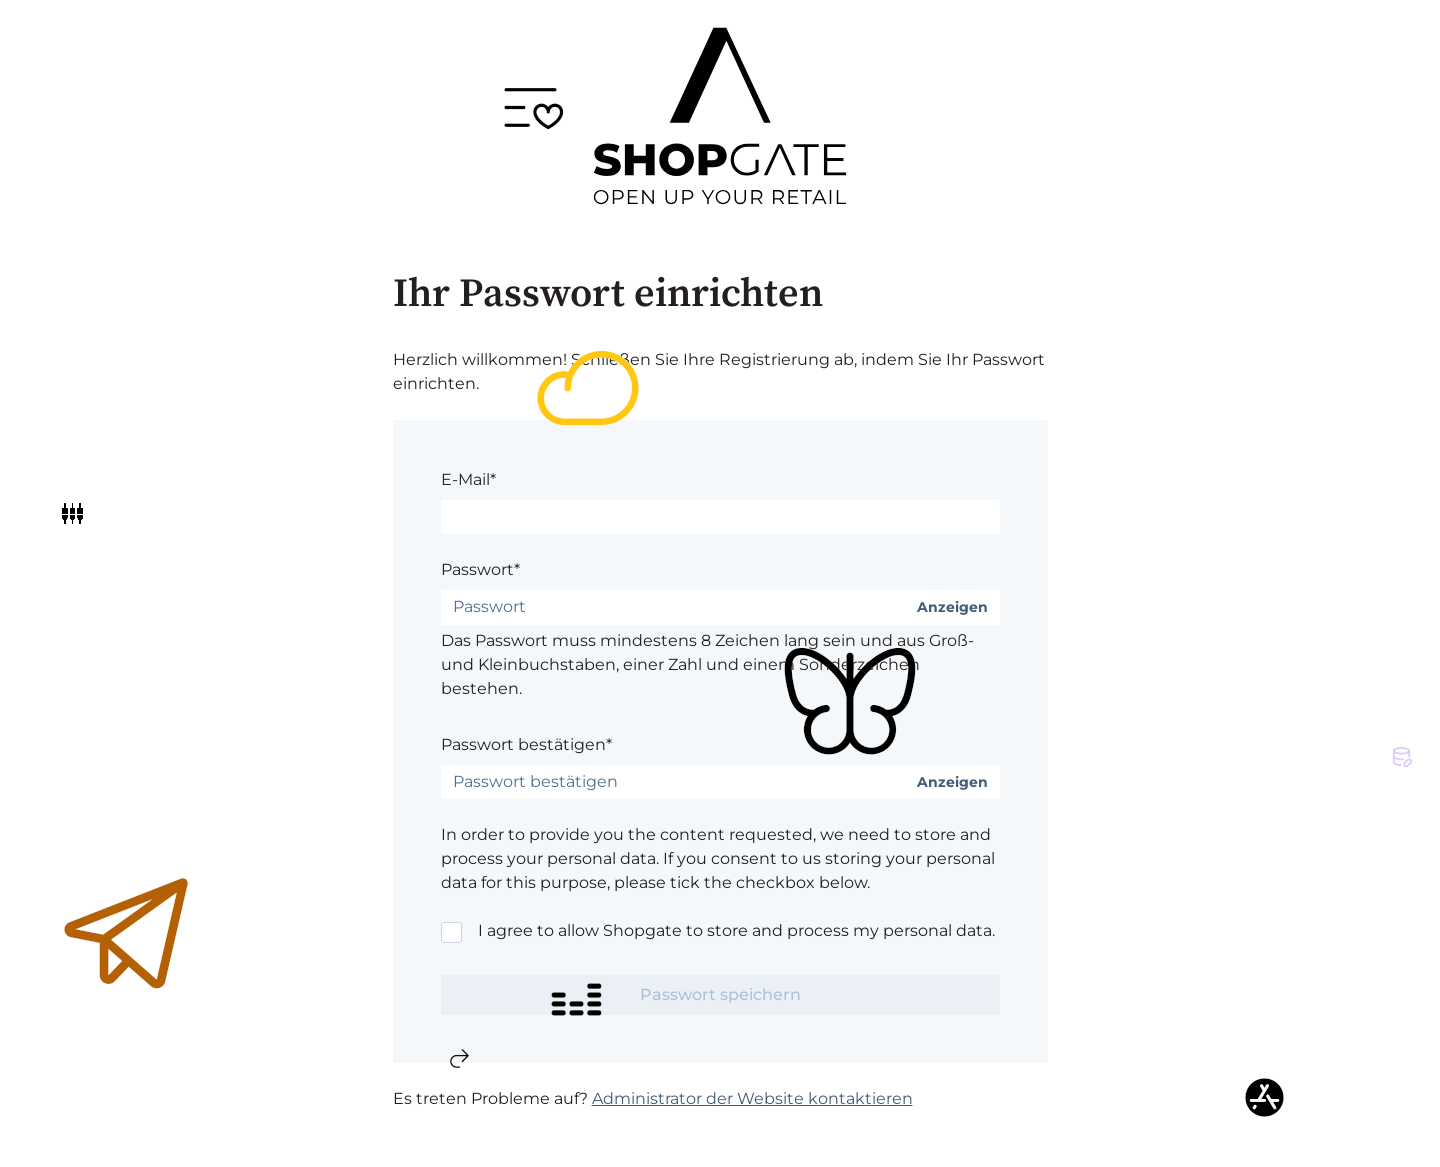 This screenshot has height=1167, width=1440. What do you see at coordinates (1401, 756) in the screenshot?
I see `edit database settings or content` at bounding box center [1401, 756].